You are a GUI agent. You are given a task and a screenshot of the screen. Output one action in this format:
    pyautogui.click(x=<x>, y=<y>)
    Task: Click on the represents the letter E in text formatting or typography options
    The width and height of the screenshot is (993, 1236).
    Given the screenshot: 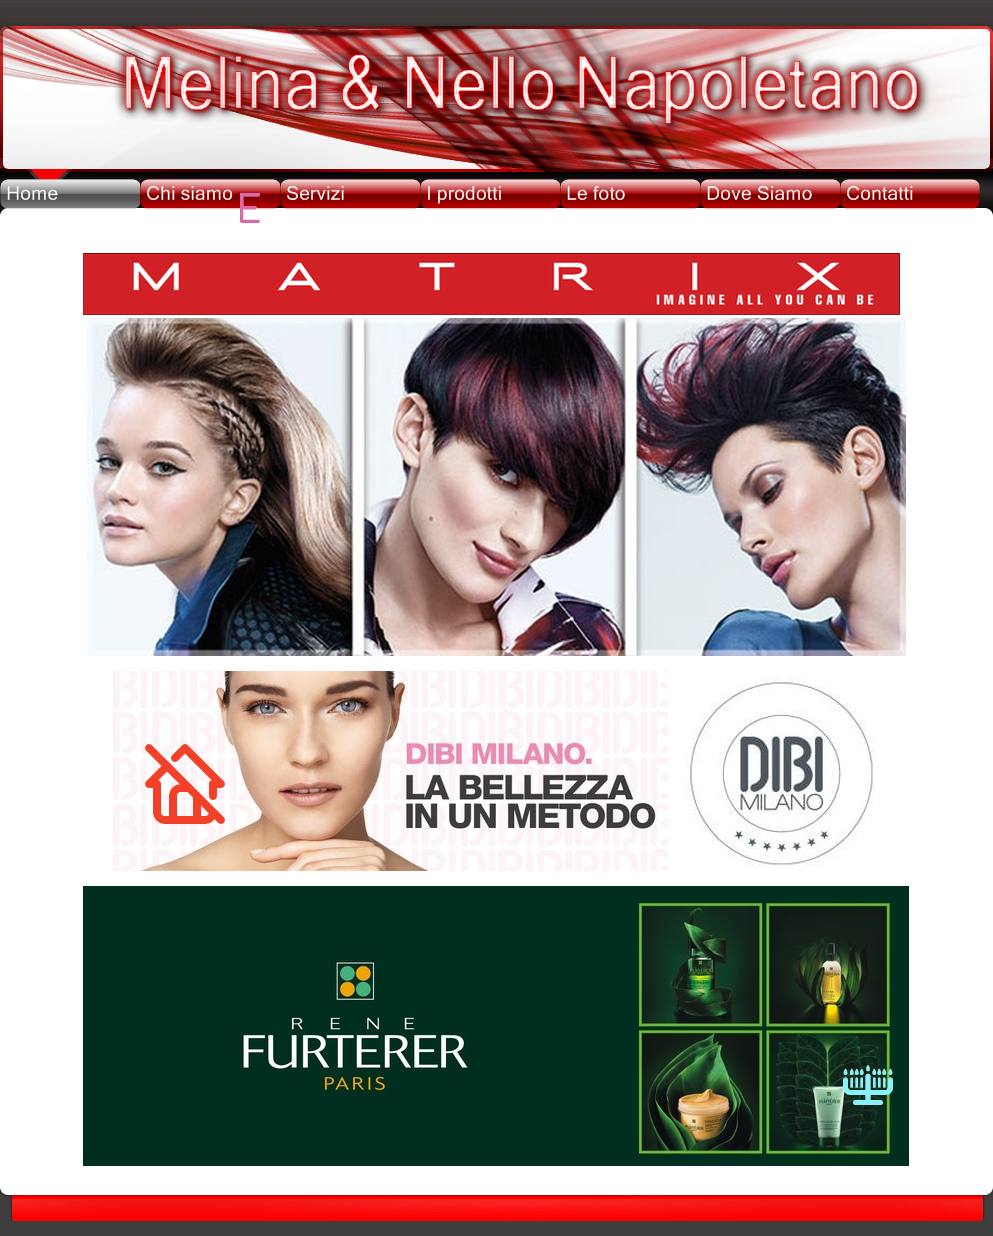 What is the action you would take?
    pyautogui.click(x=250, y=208)
    